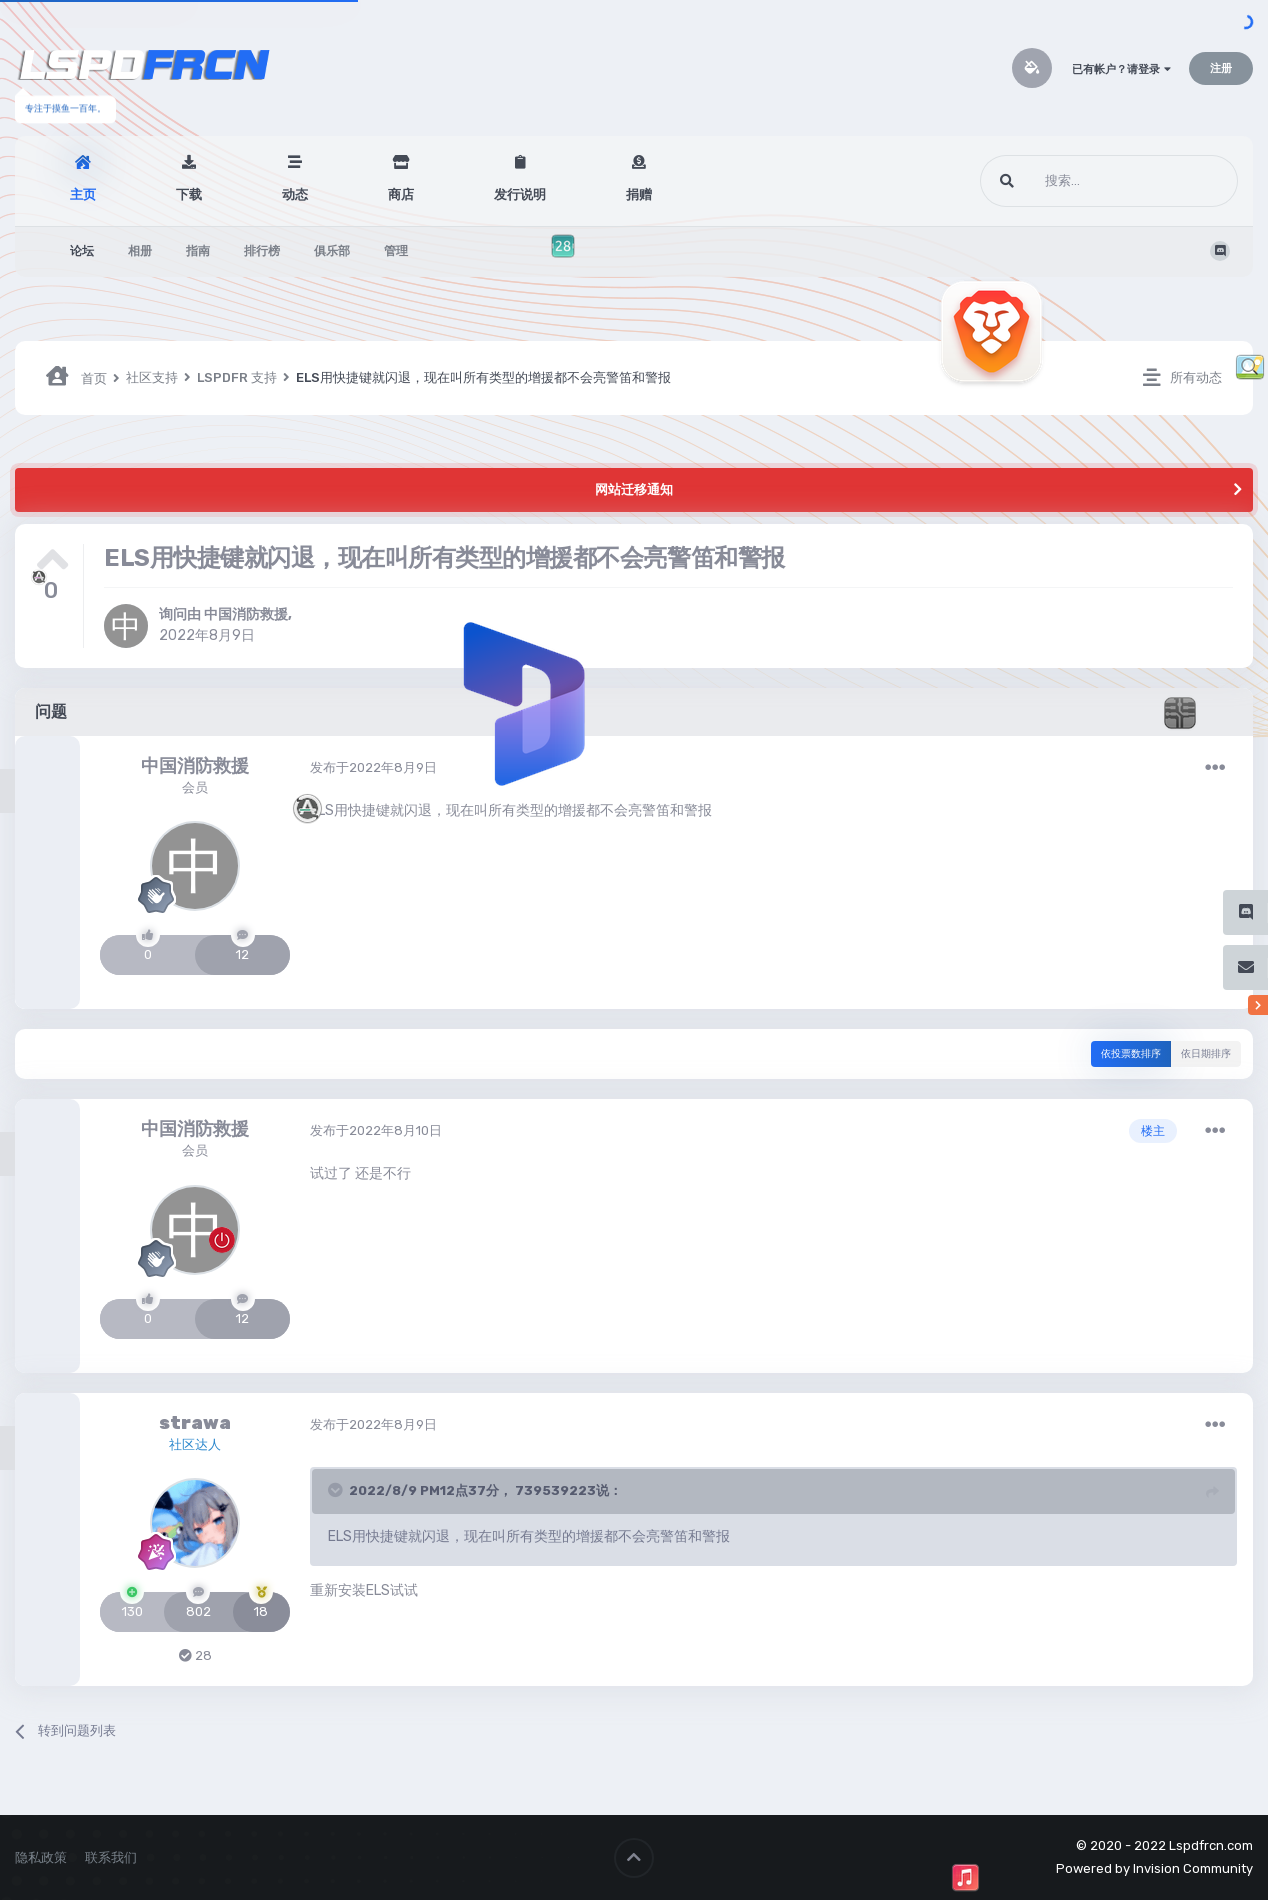  I want to click on open the gnome music app, so click(965, 1877).